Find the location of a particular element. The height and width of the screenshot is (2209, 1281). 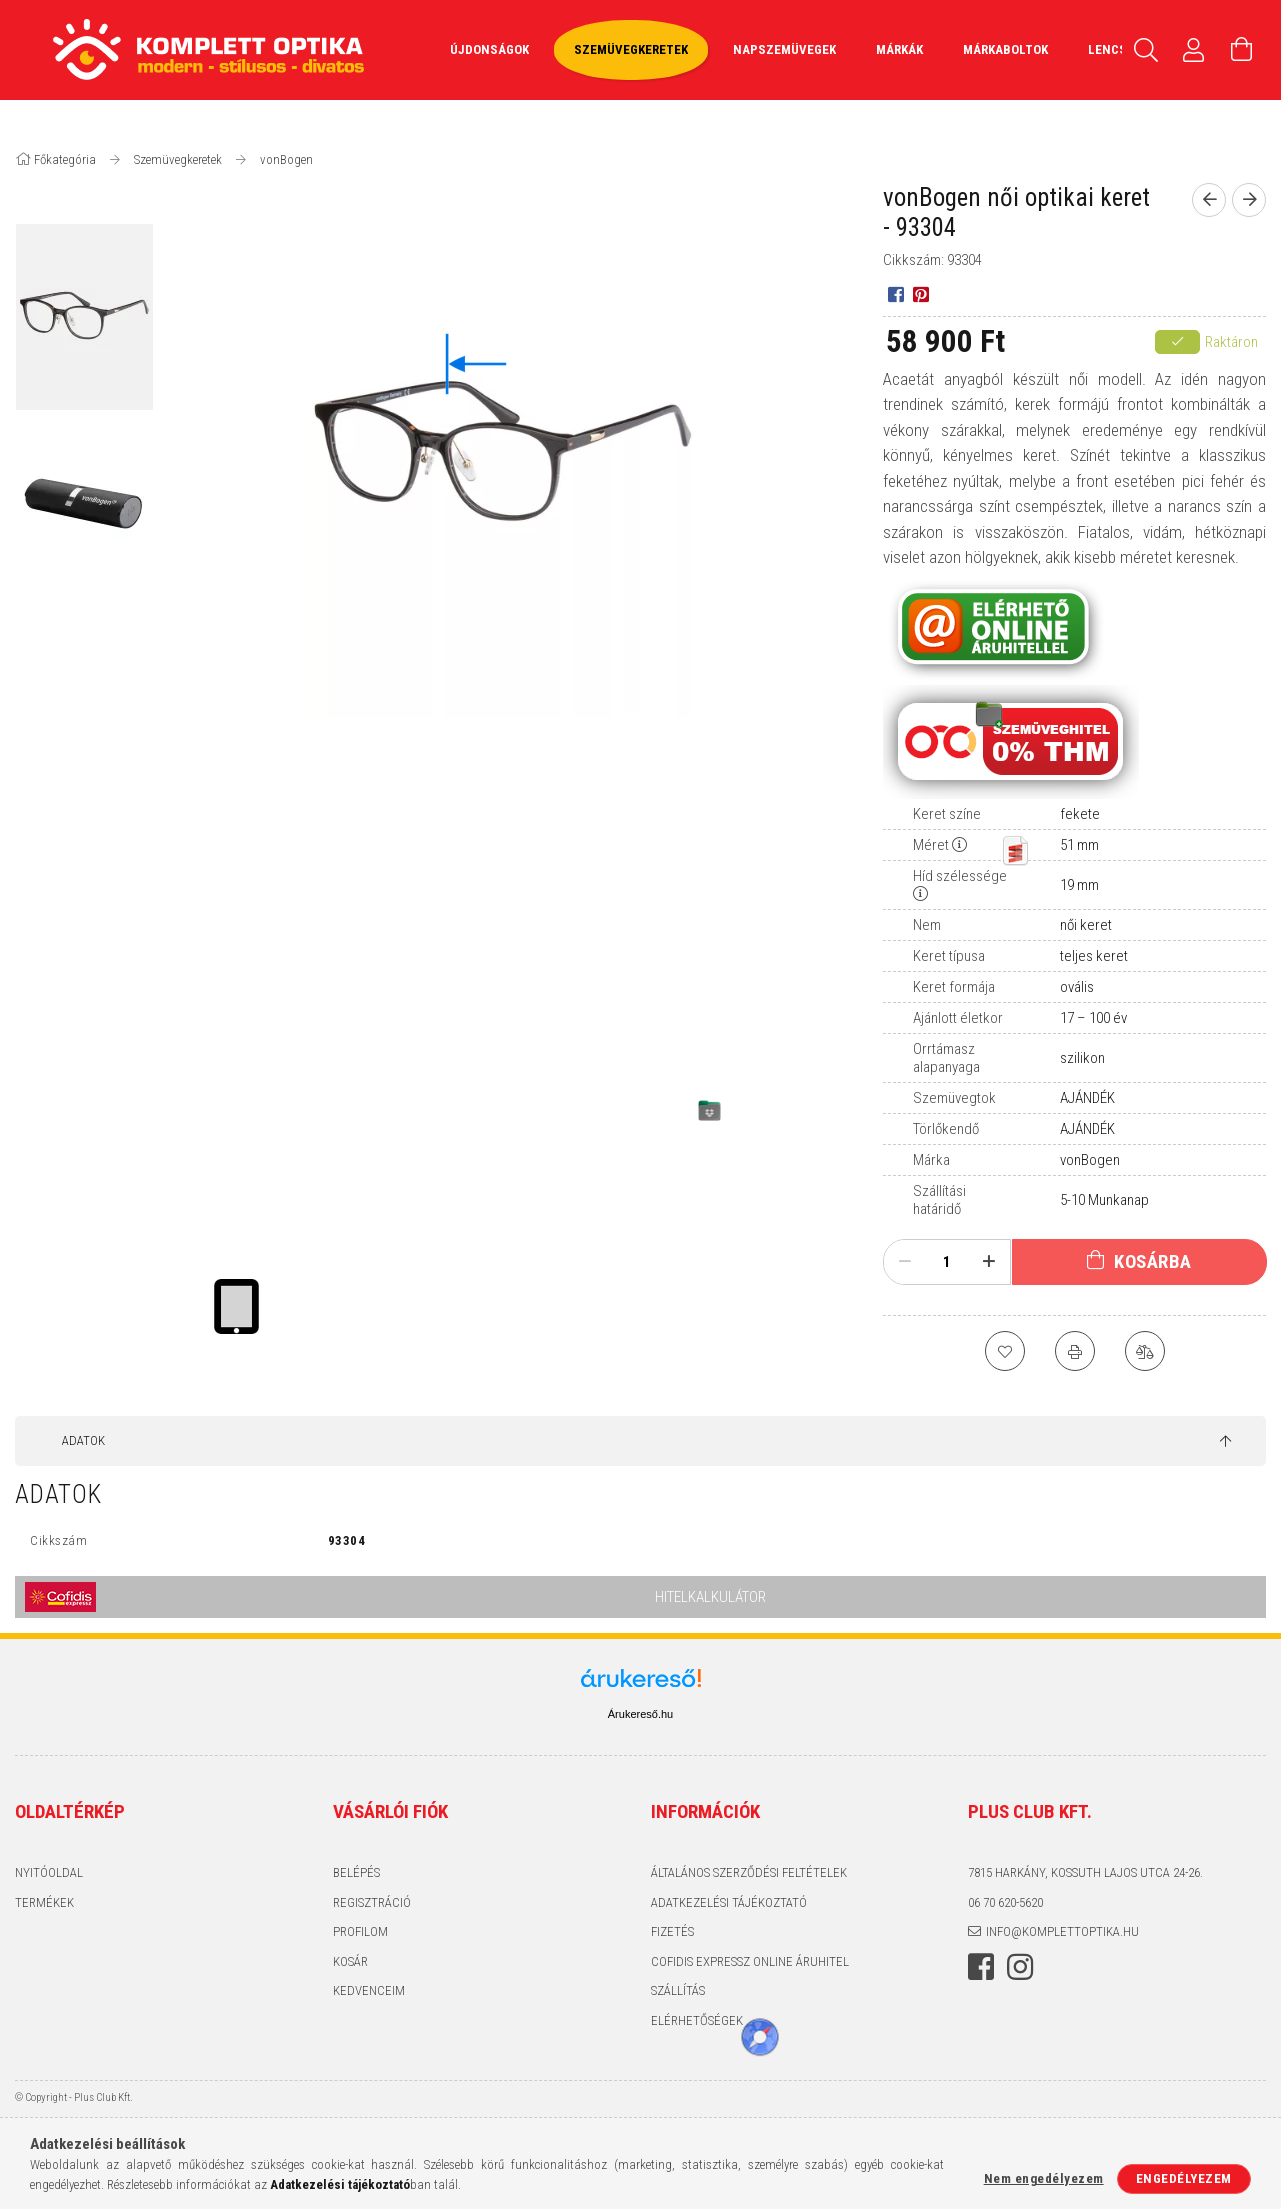

open dropbox synced folder is located at coordinates (709, 1110).